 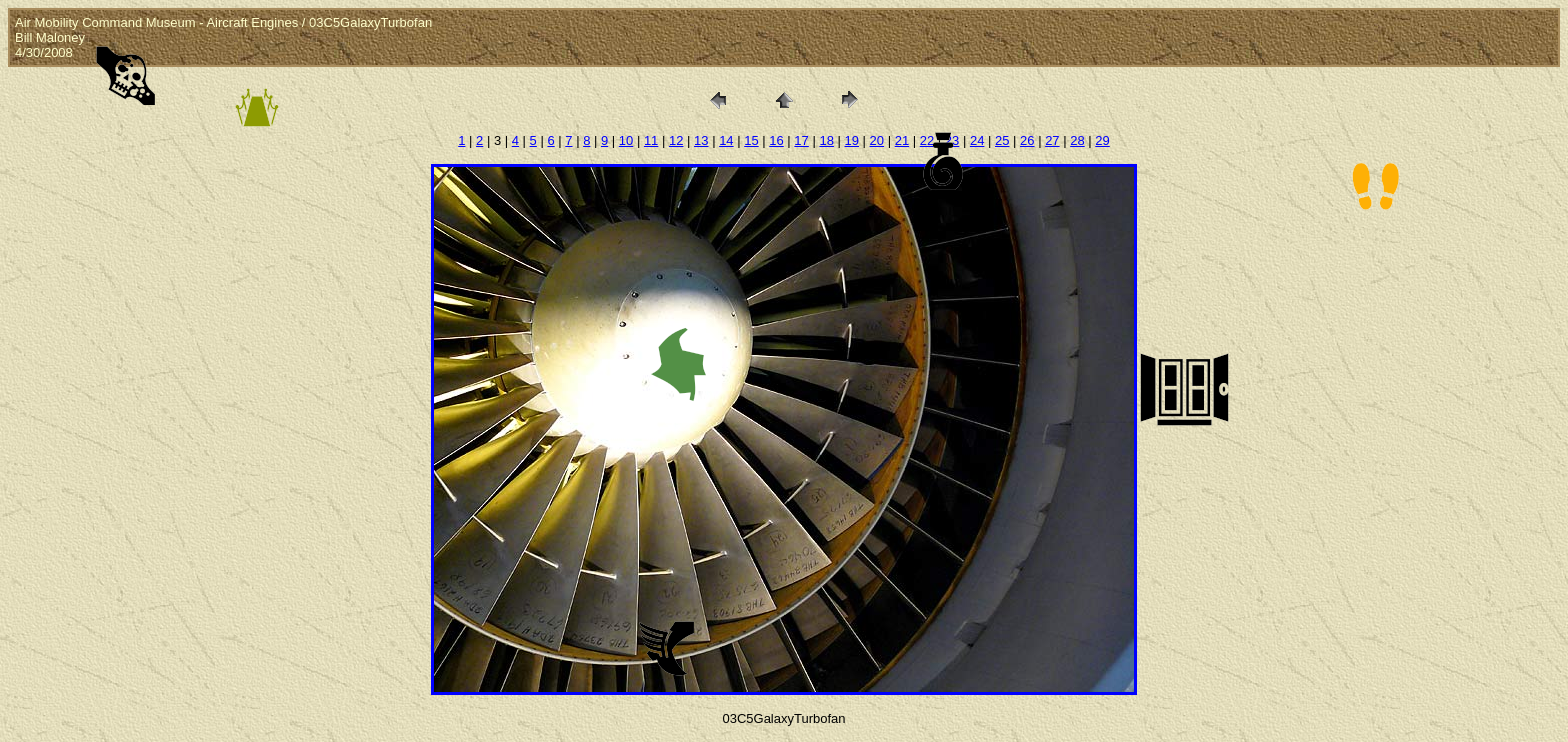 I want to click on access potion or elixir inventory, so click(x=943, y=161).